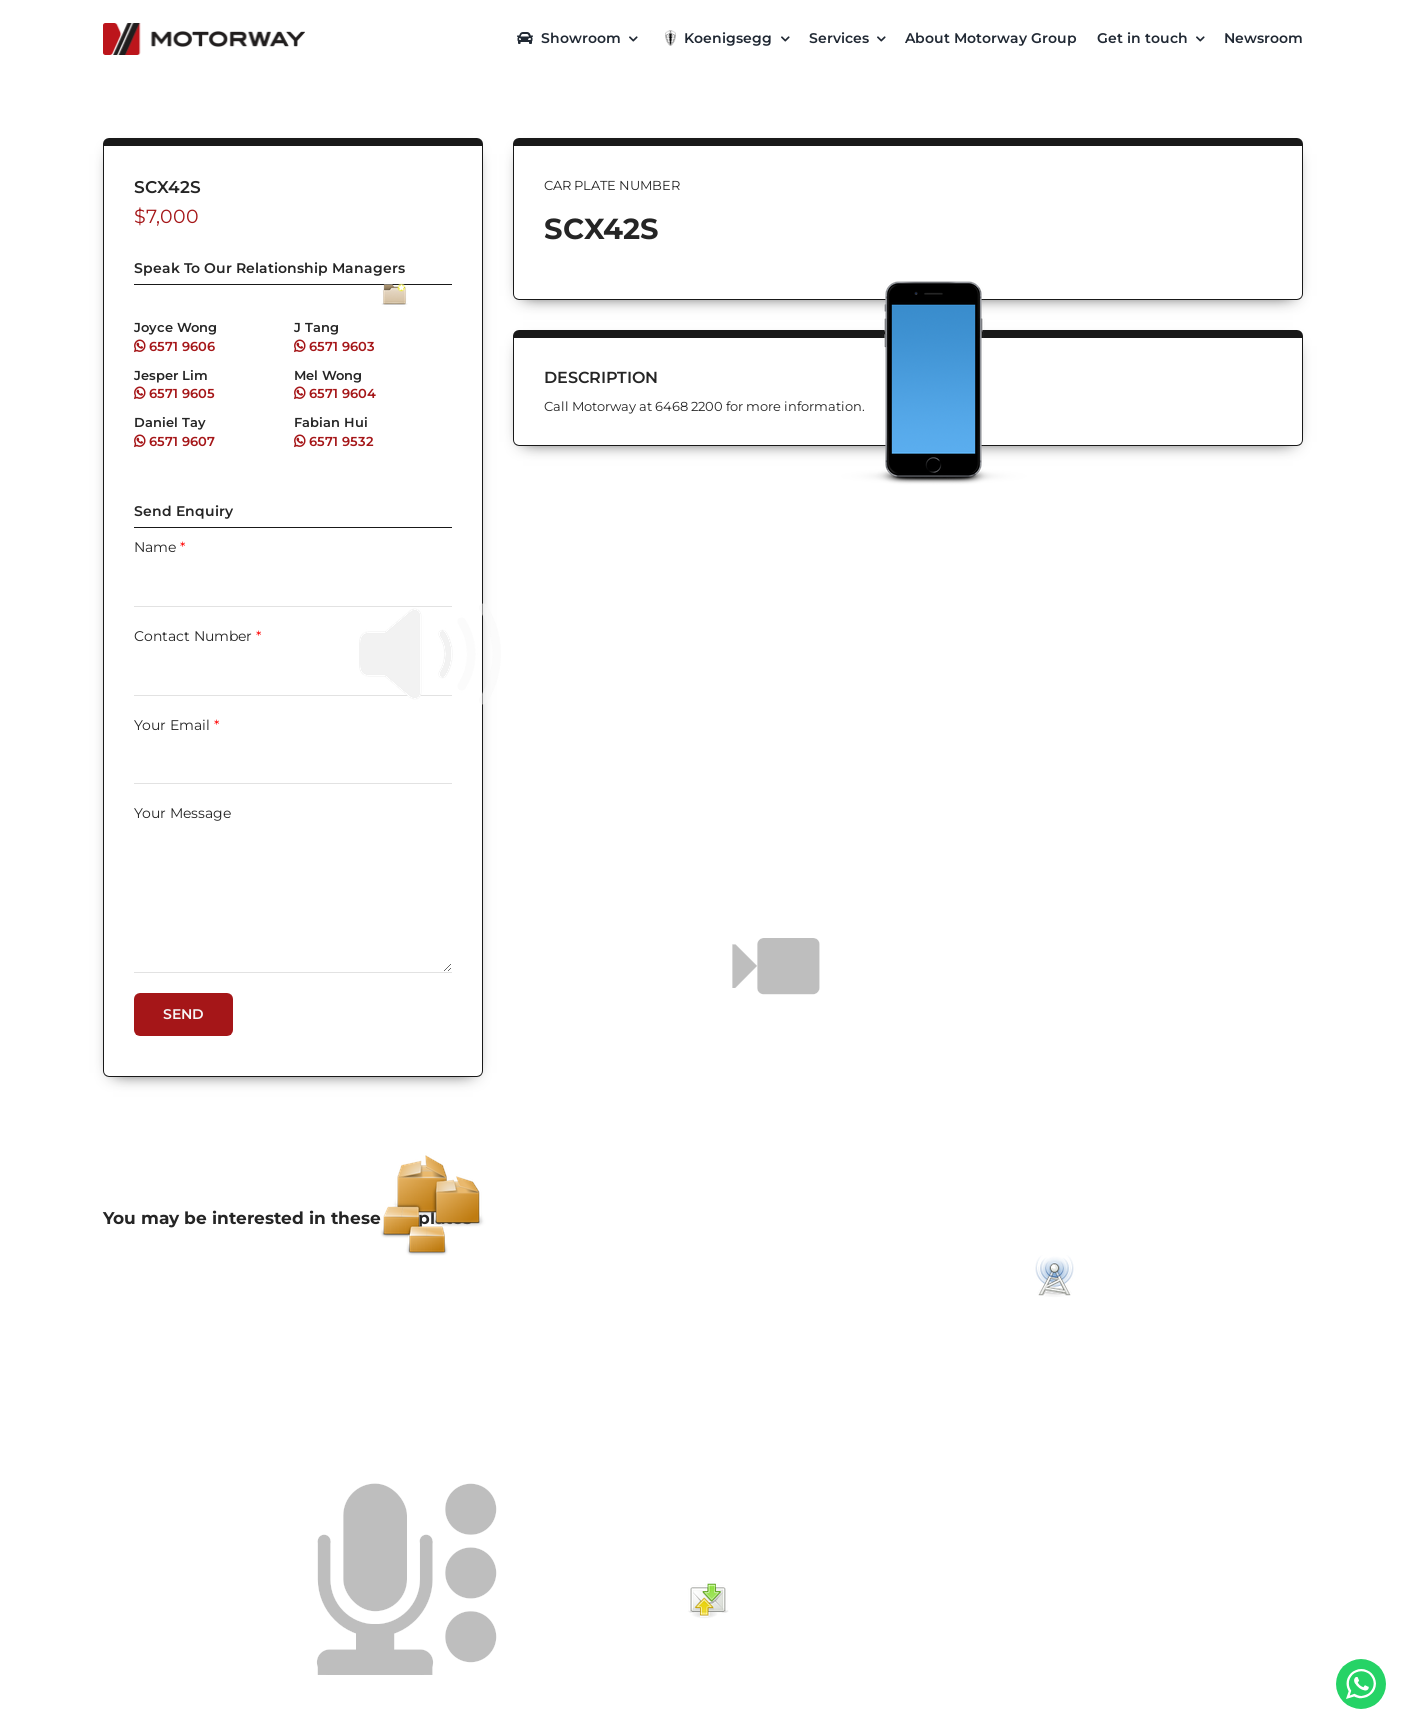 This screenshot has height=1729, width=1406. What do you see at coordinates (407, 1573) in the screenshot?
I see `microphone input level is high` at bounding box center [407, 1573].